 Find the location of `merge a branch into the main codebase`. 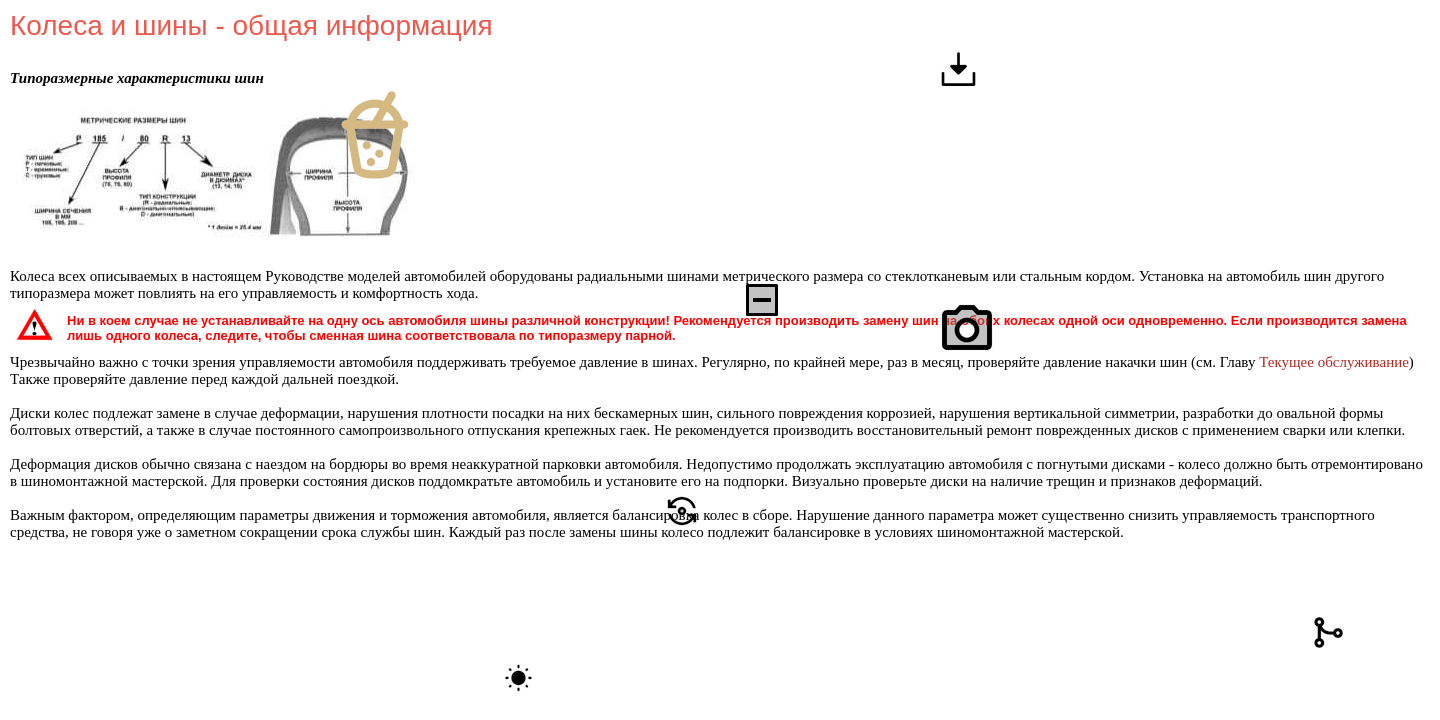

merge a branch into the main codebase is located at coordinates (1327, 632).